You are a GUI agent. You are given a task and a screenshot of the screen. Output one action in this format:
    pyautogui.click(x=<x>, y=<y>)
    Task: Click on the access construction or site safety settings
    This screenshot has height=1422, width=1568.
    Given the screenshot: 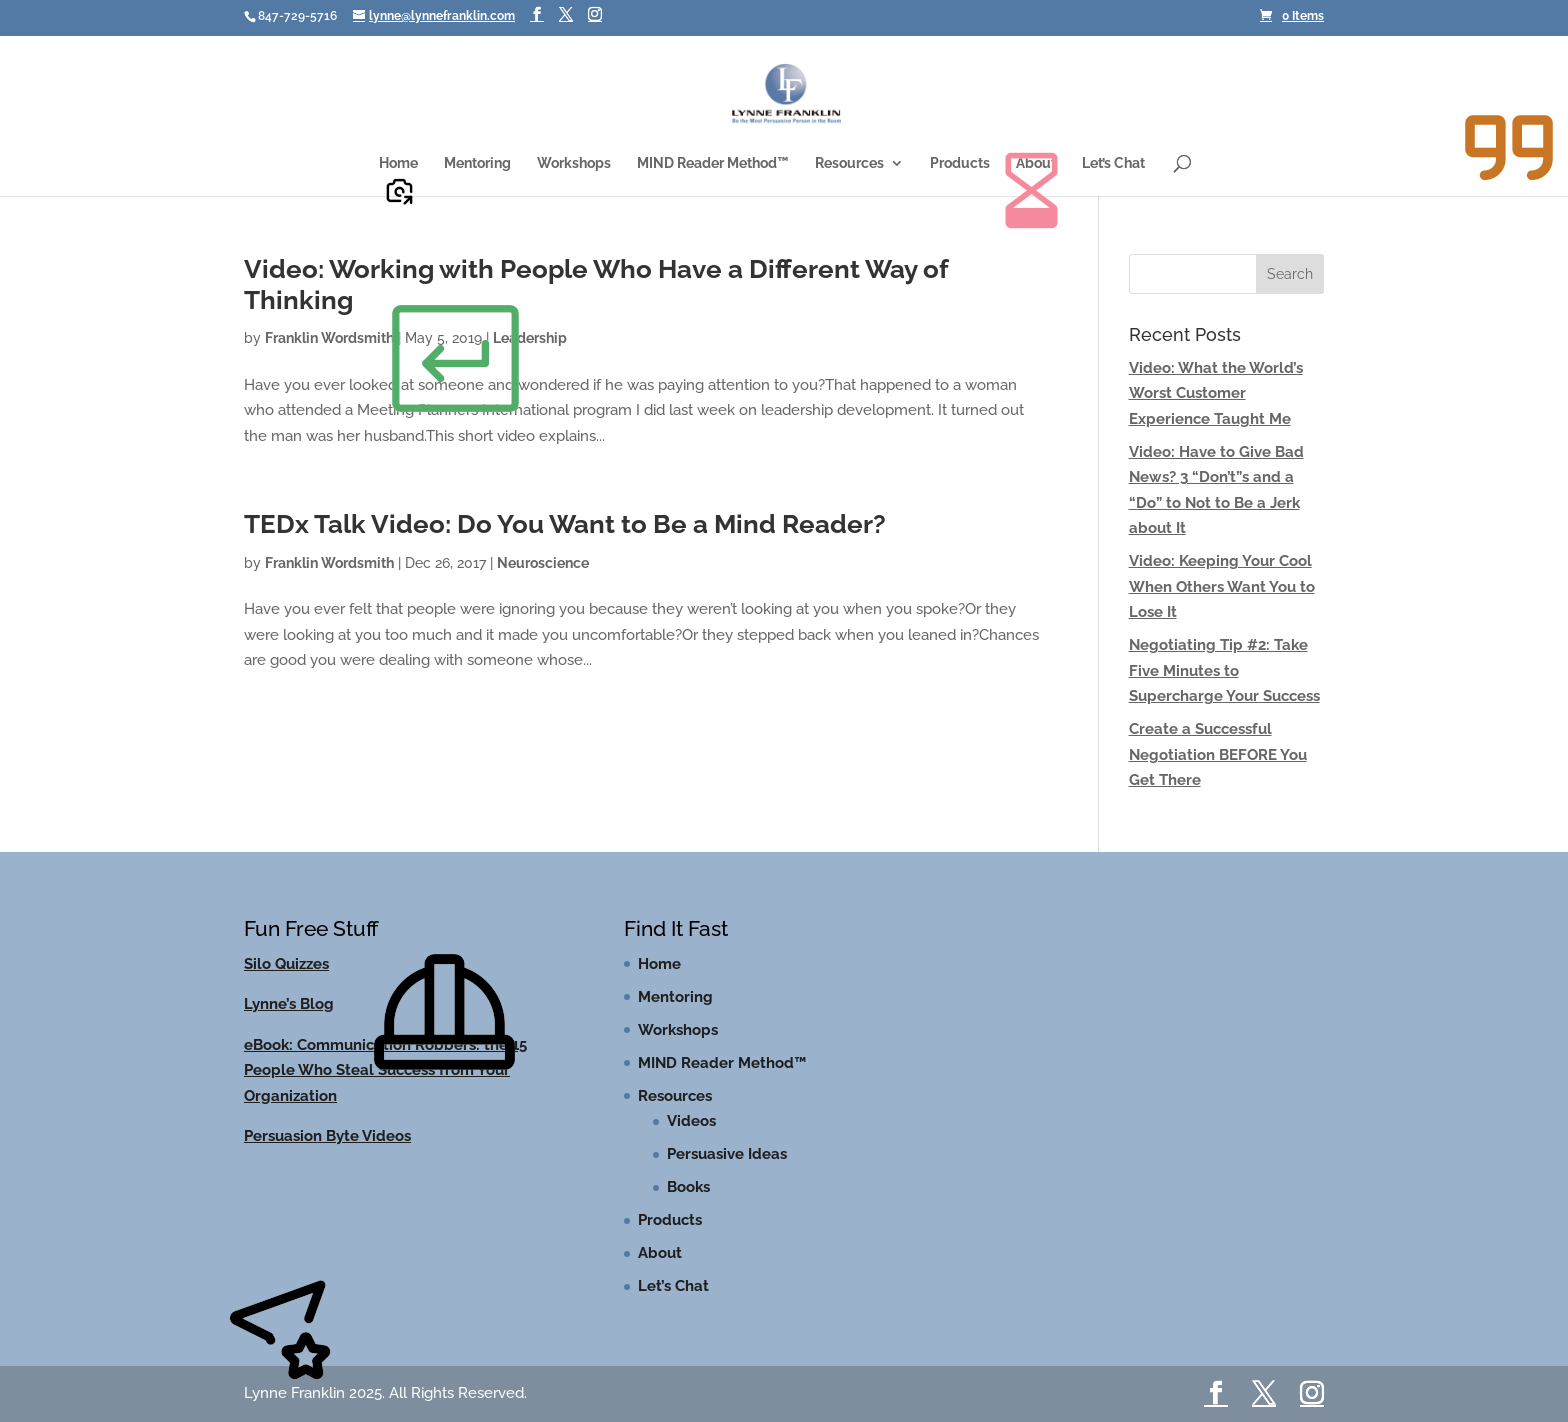 What is the action you would take?
    pyautogui.click(x=444, y=1019)
    